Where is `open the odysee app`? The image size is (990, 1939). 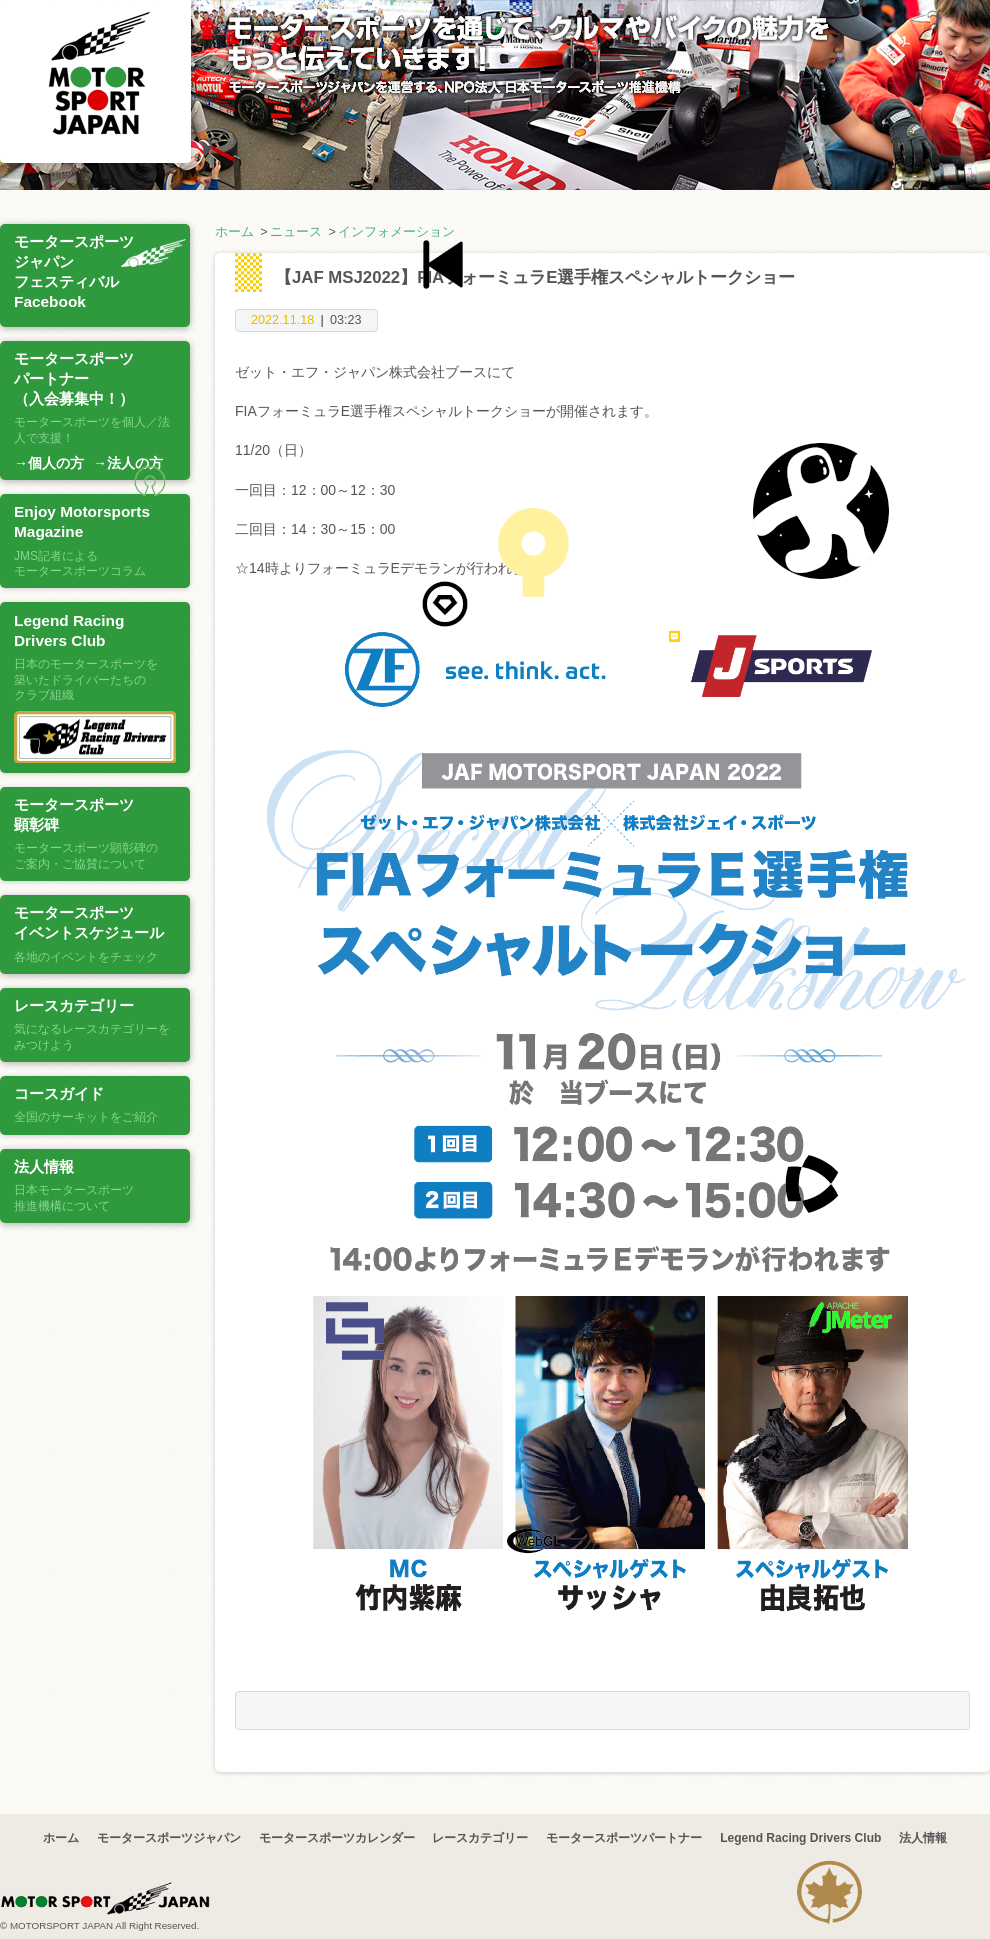 open the odysee app is located at coordinates (821, 511).